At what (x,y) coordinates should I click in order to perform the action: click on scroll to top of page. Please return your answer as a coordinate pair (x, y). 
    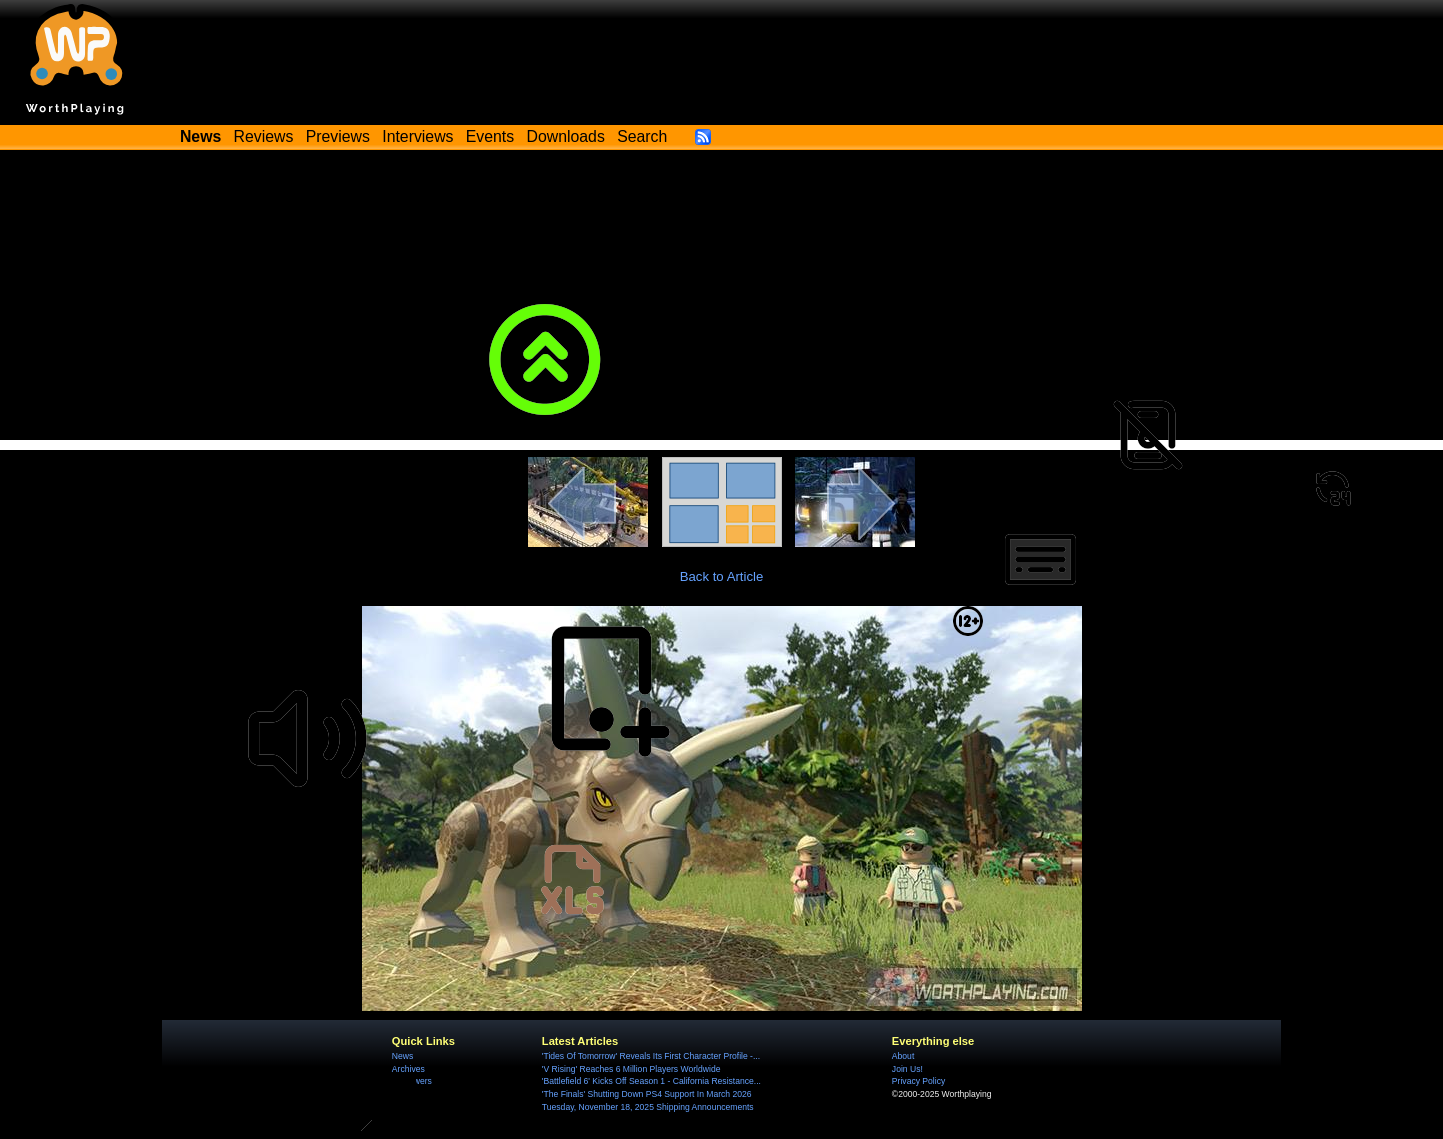
    Looking at the image, I should click on (545, 359).